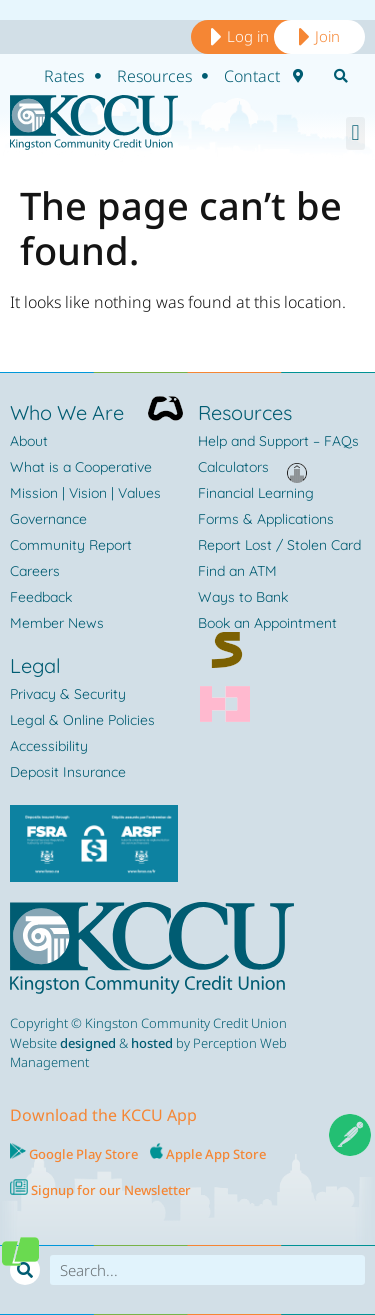 This screenshot has height=1315, width=375. Describe the element at coordinates (20, 1251) in the screenshot. I see `open the warp terminal application` at that location.